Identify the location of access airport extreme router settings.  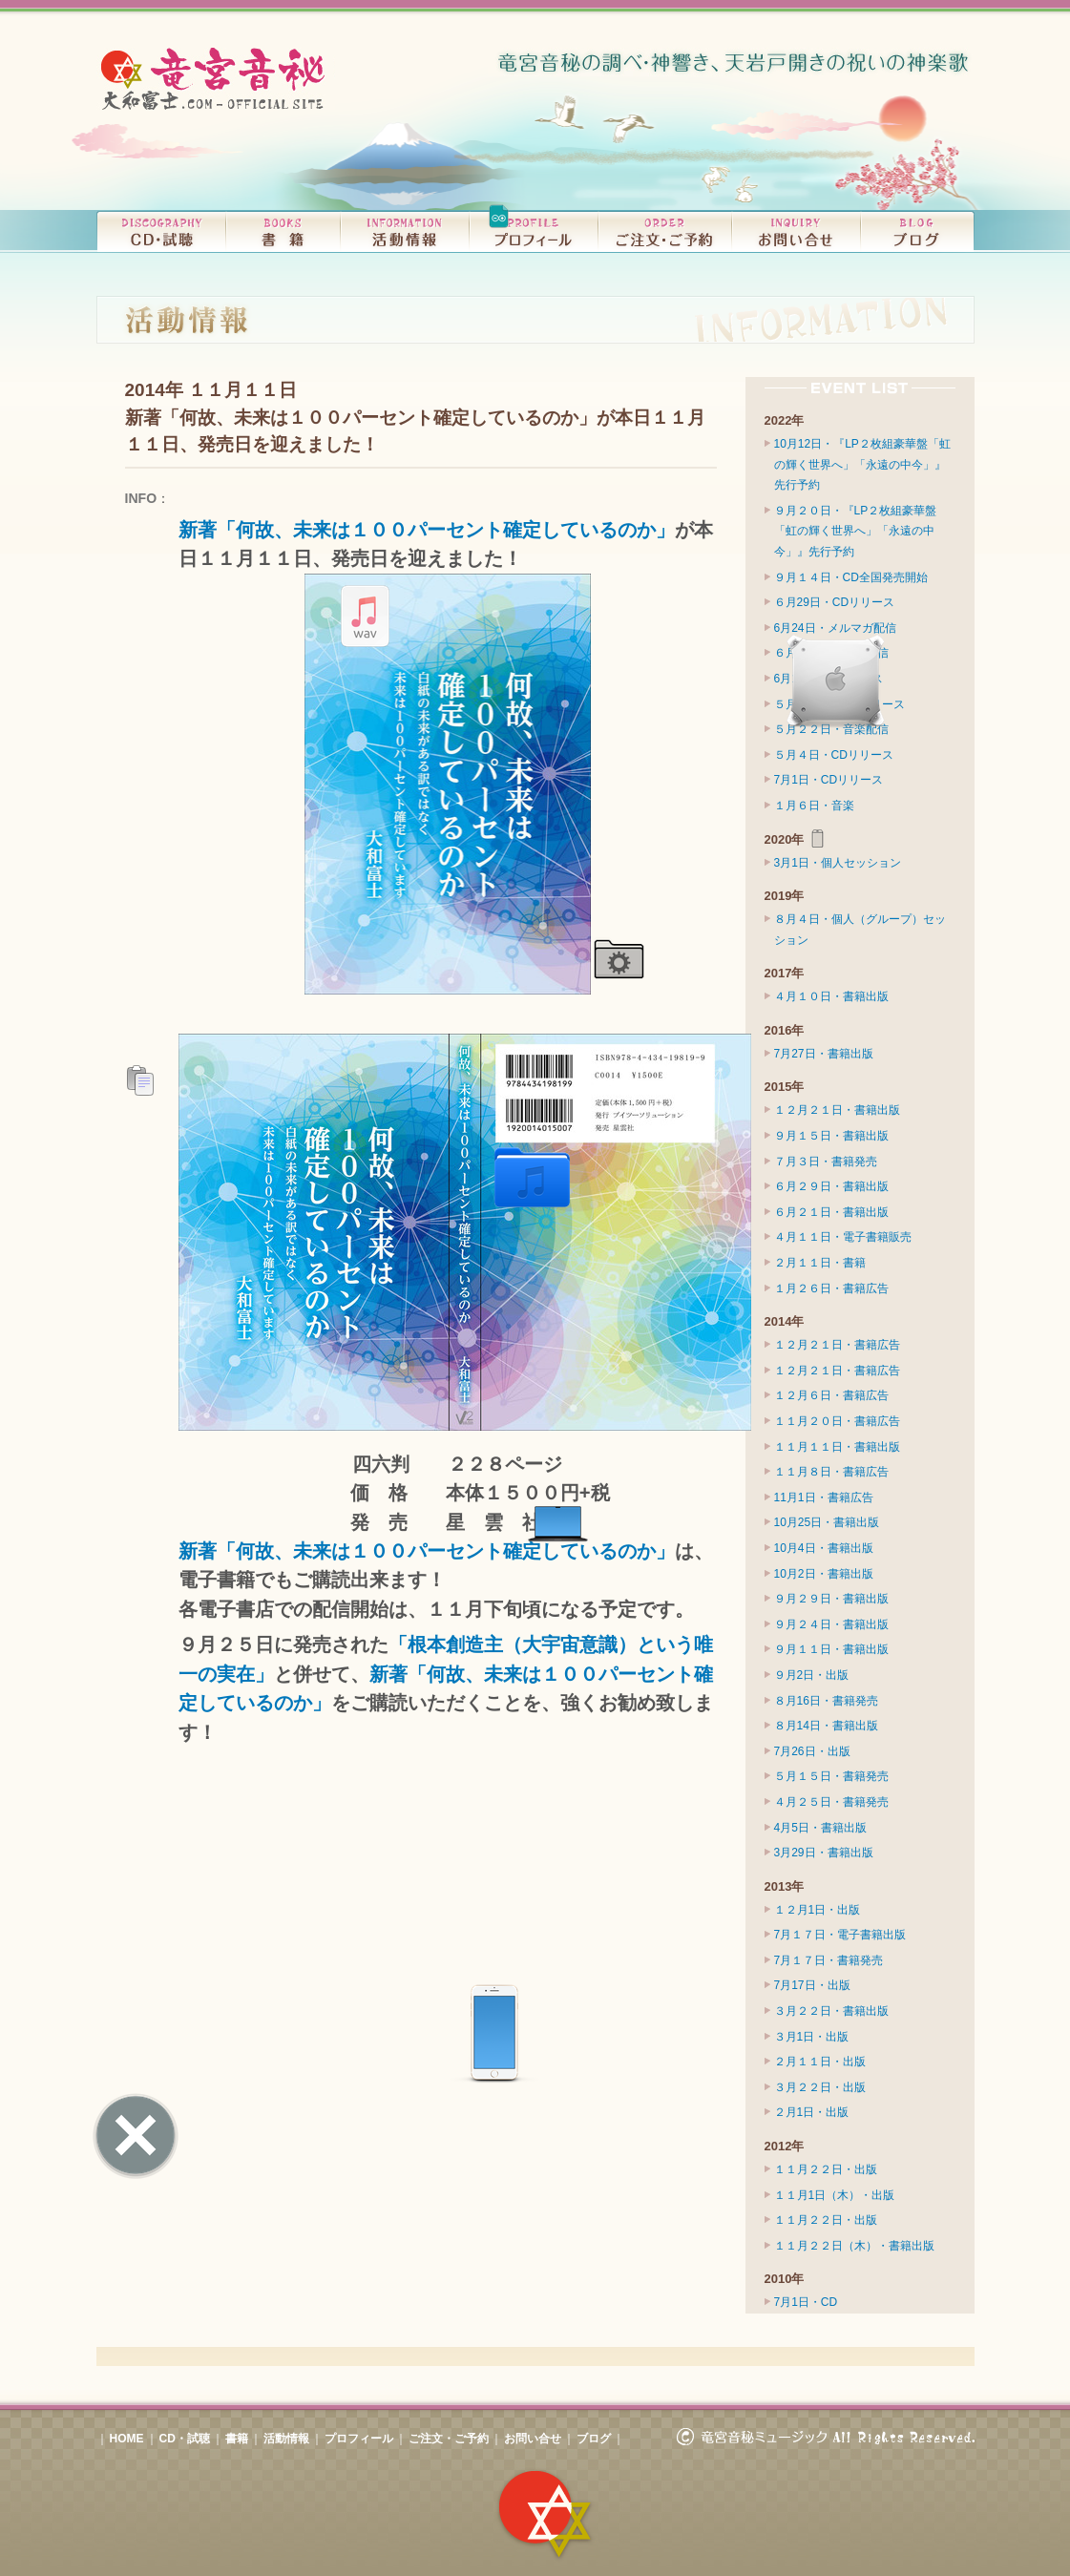
(817, 838).